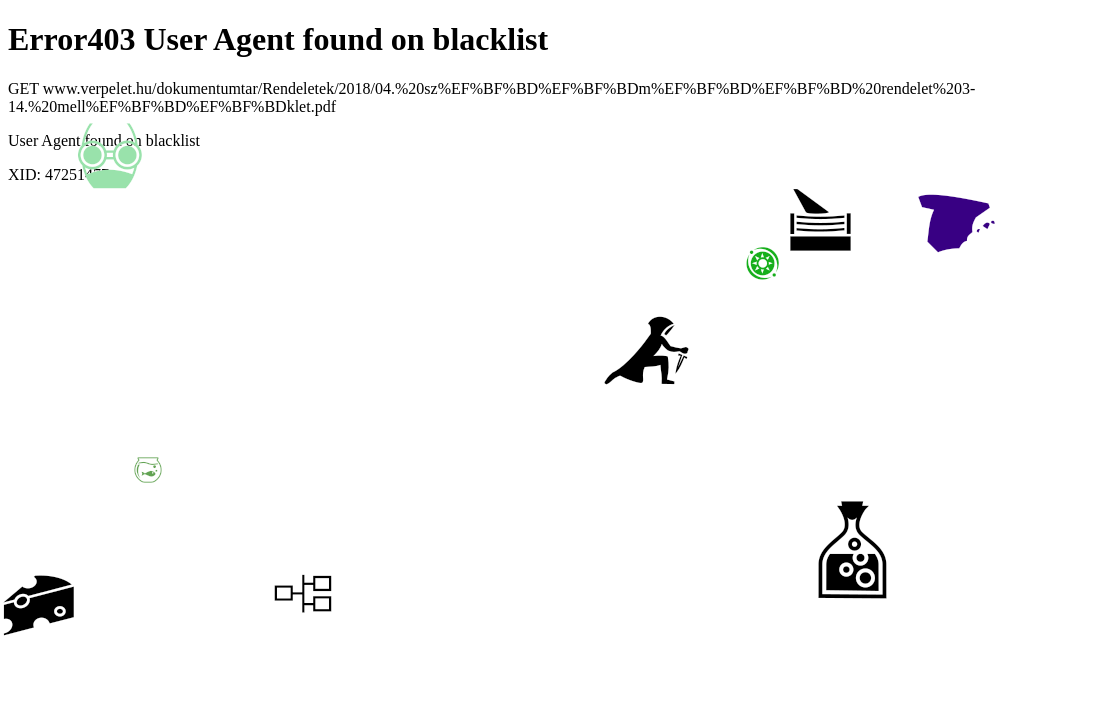  I want to click on access boxing or fighting game mode, so click(820, 220).